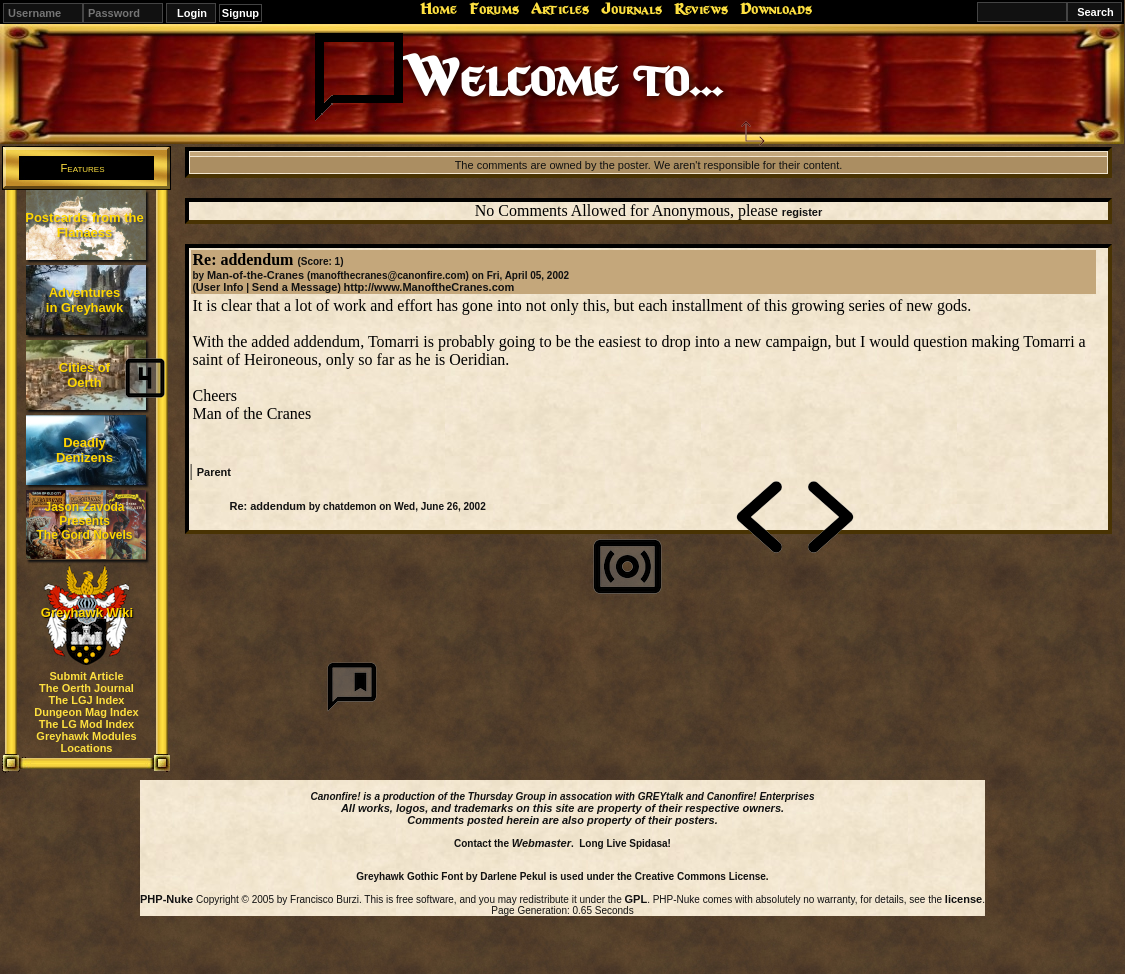 The height and width of the screenshot is (974, 1125). Describe the element at coordinates (752, 133) in the screenshot. I see `vector path with two anchor points` at that location.